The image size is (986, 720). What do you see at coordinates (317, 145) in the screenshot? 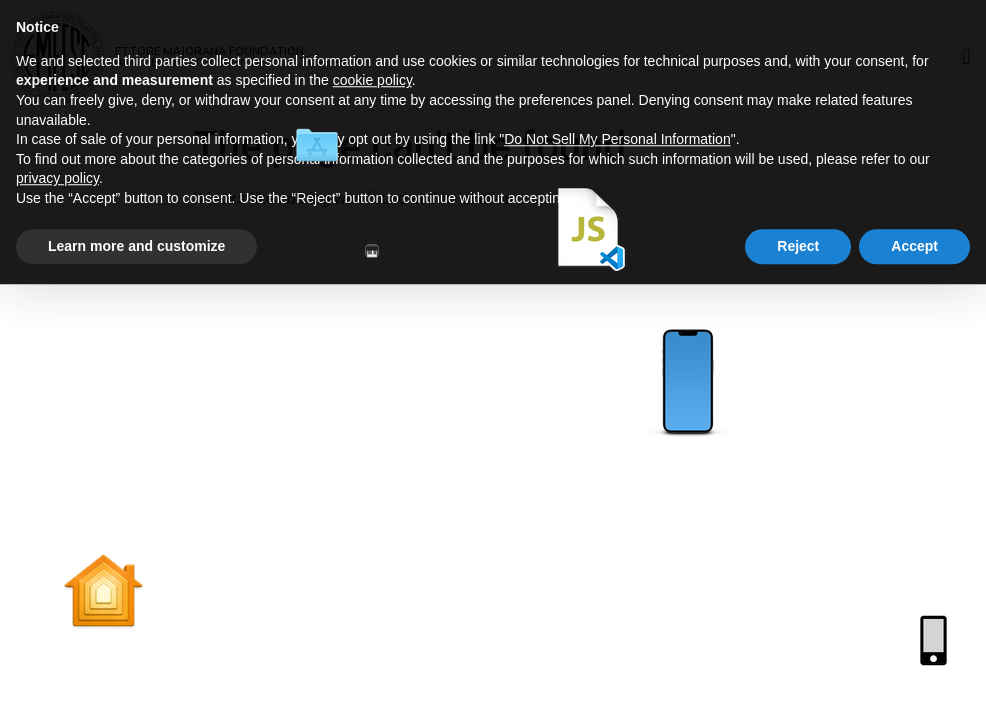
I see `open the applications folder` at bounding box center [317, 145].